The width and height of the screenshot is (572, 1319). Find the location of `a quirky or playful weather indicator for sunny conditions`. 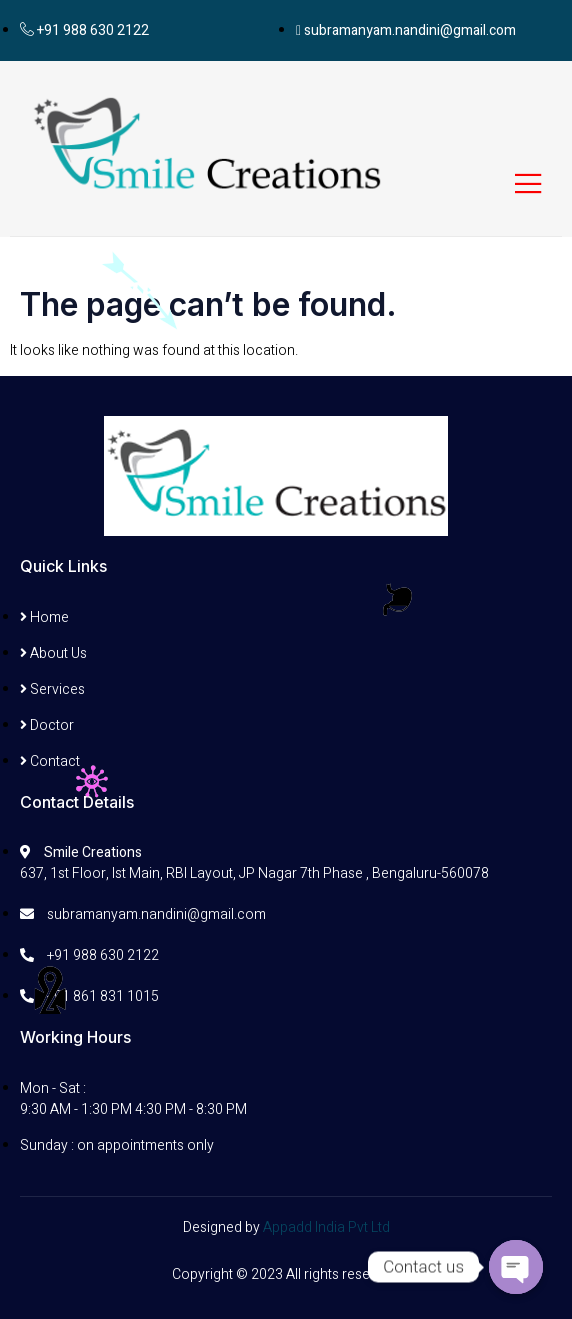

a quirky or playful weather indicator for sunny conditions is located at coordinates (92, 781).